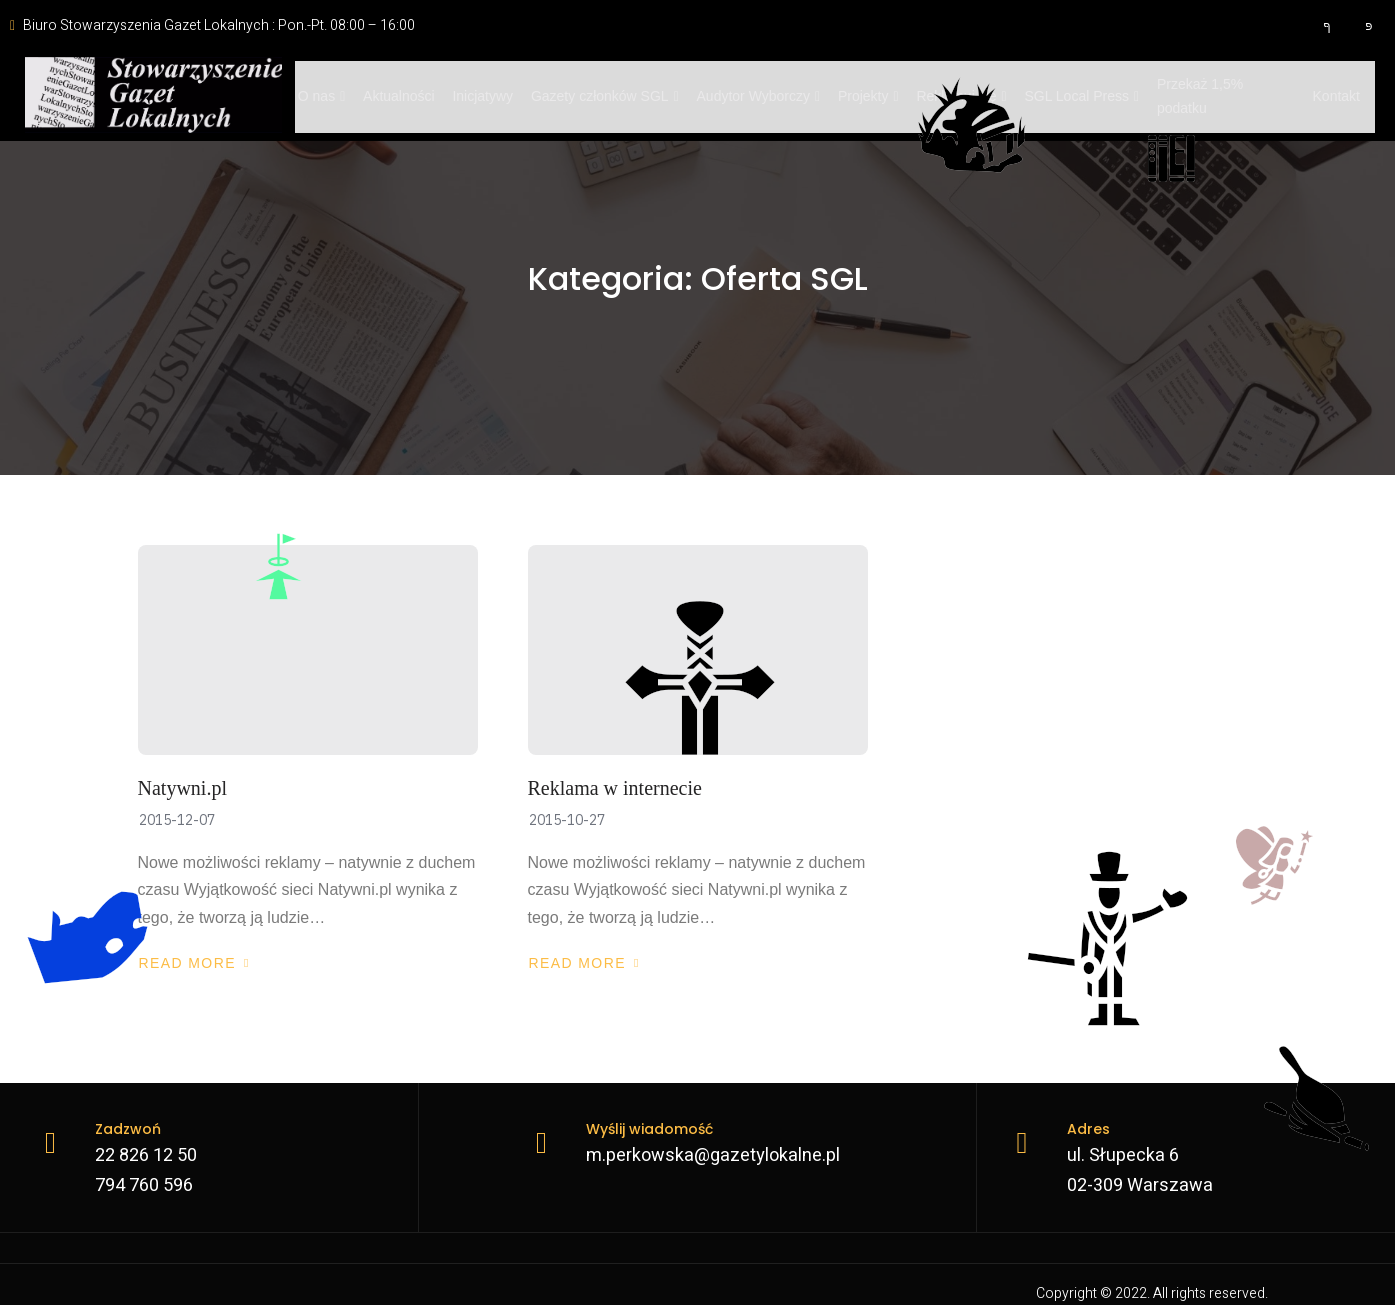  What do you see at coordinates (278, 566) in the screenshot?
I see `navigate to objective marker` at bounding box center [278, 566].